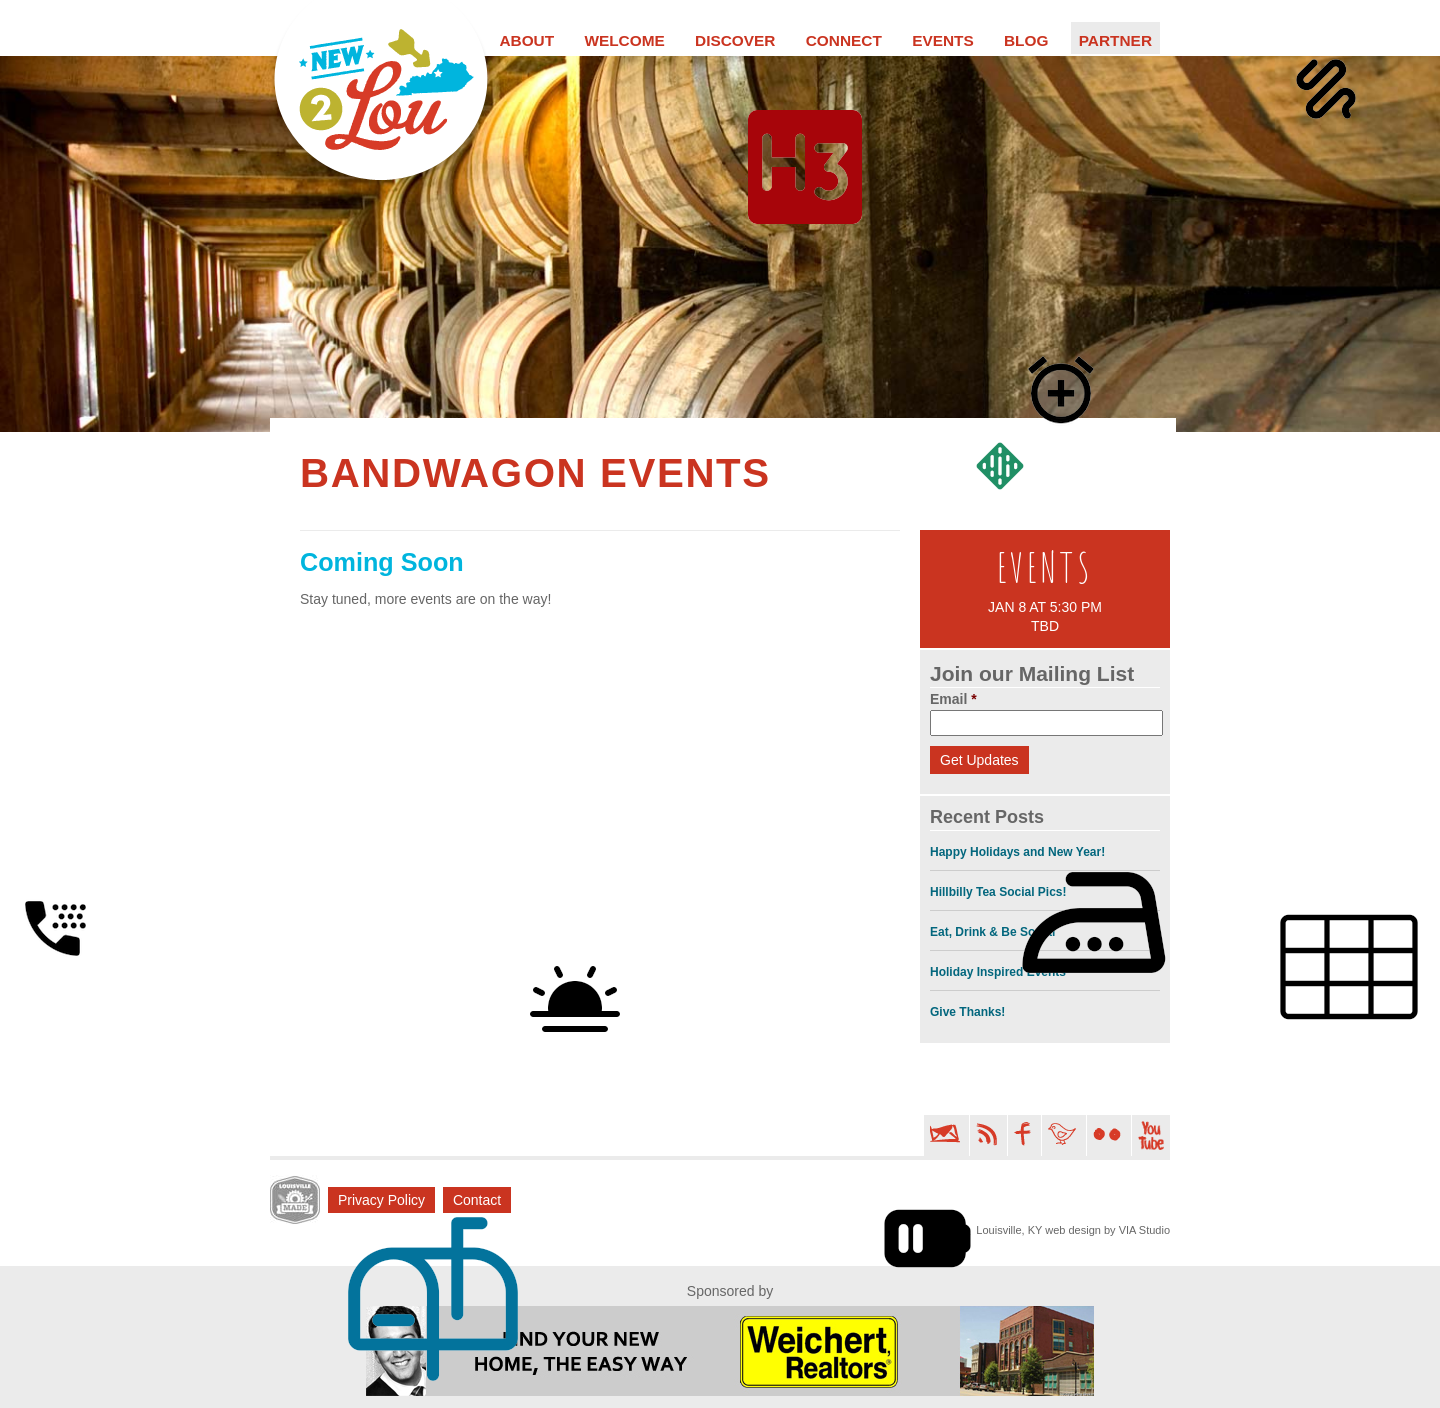 This screenshot has height=1408, width=1440. Describe the element at coordinates (1000, 466) in the screenshot. I see `open google podcasts app` at that location.